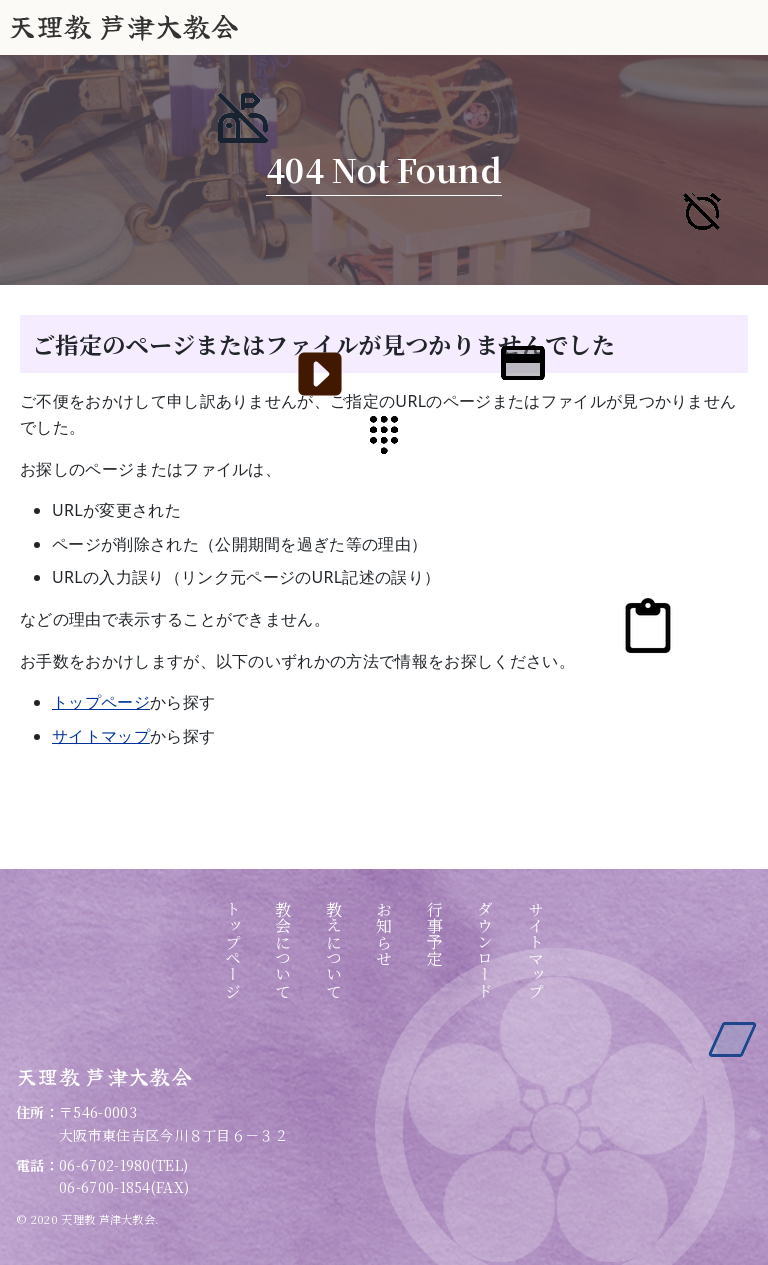 Image resolution: width=768 pixels, height=1265 pixels. What do you see at coordinates (732, 1039) in the screenshot?
I see `parallelogram shape tool` at bounding box center [732, 1039].